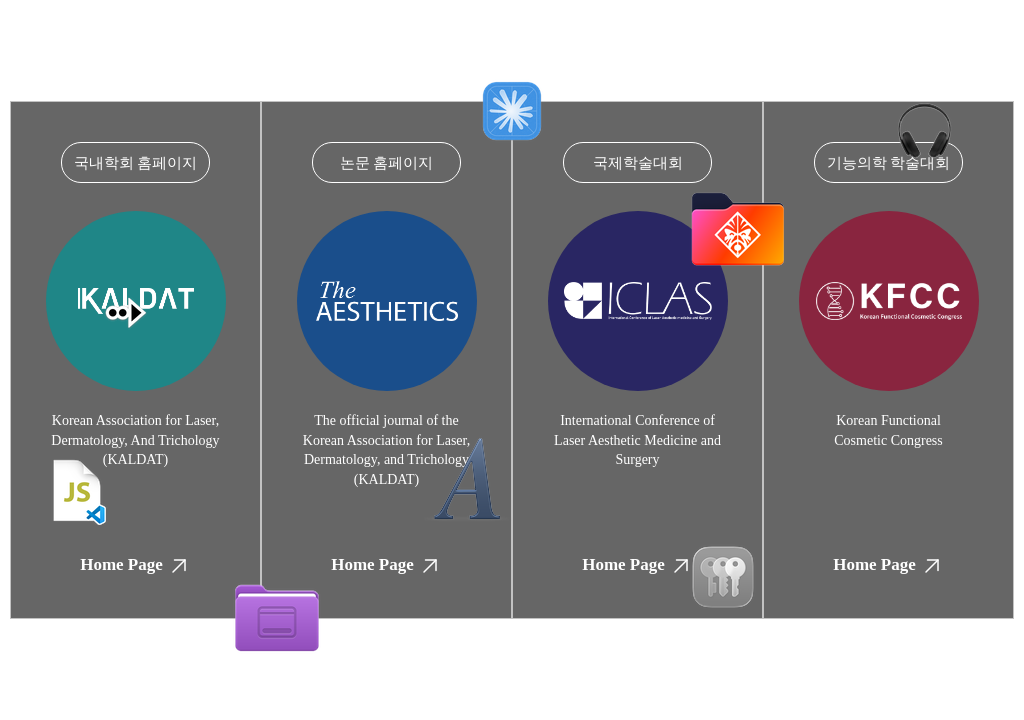  I want to click on open desktop folder, so click(277, 618).